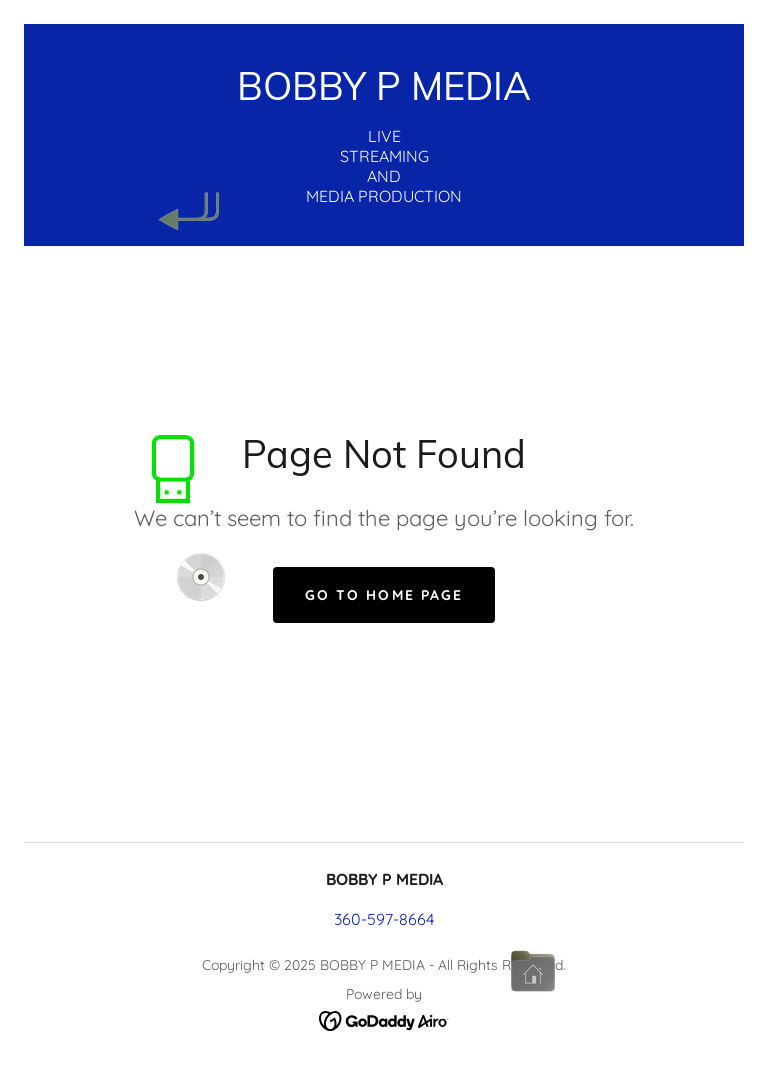  I want to click on access your home folder, so click(533, 971).